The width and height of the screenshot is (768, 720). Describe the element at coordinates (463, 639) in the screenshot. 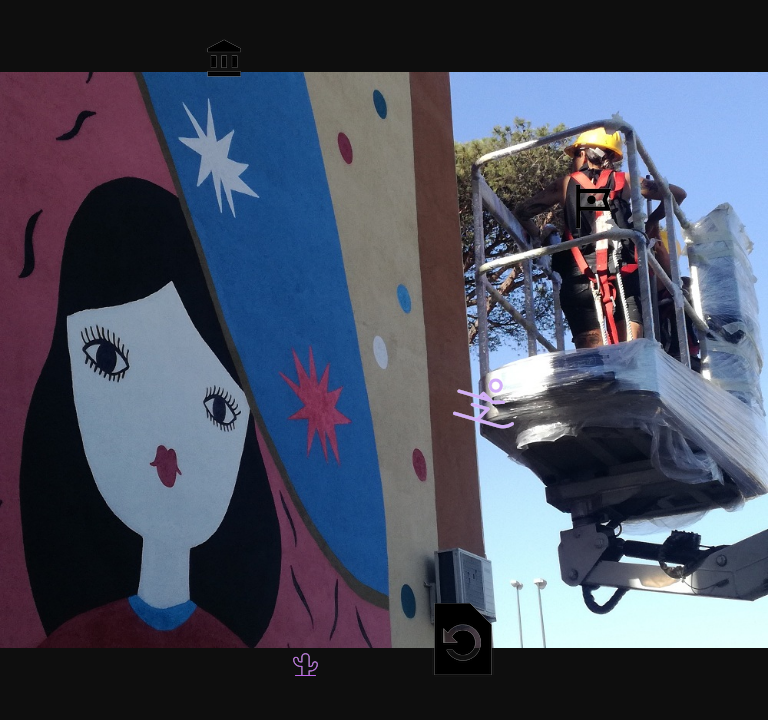

I see `restore a previous version of a document` at that location.